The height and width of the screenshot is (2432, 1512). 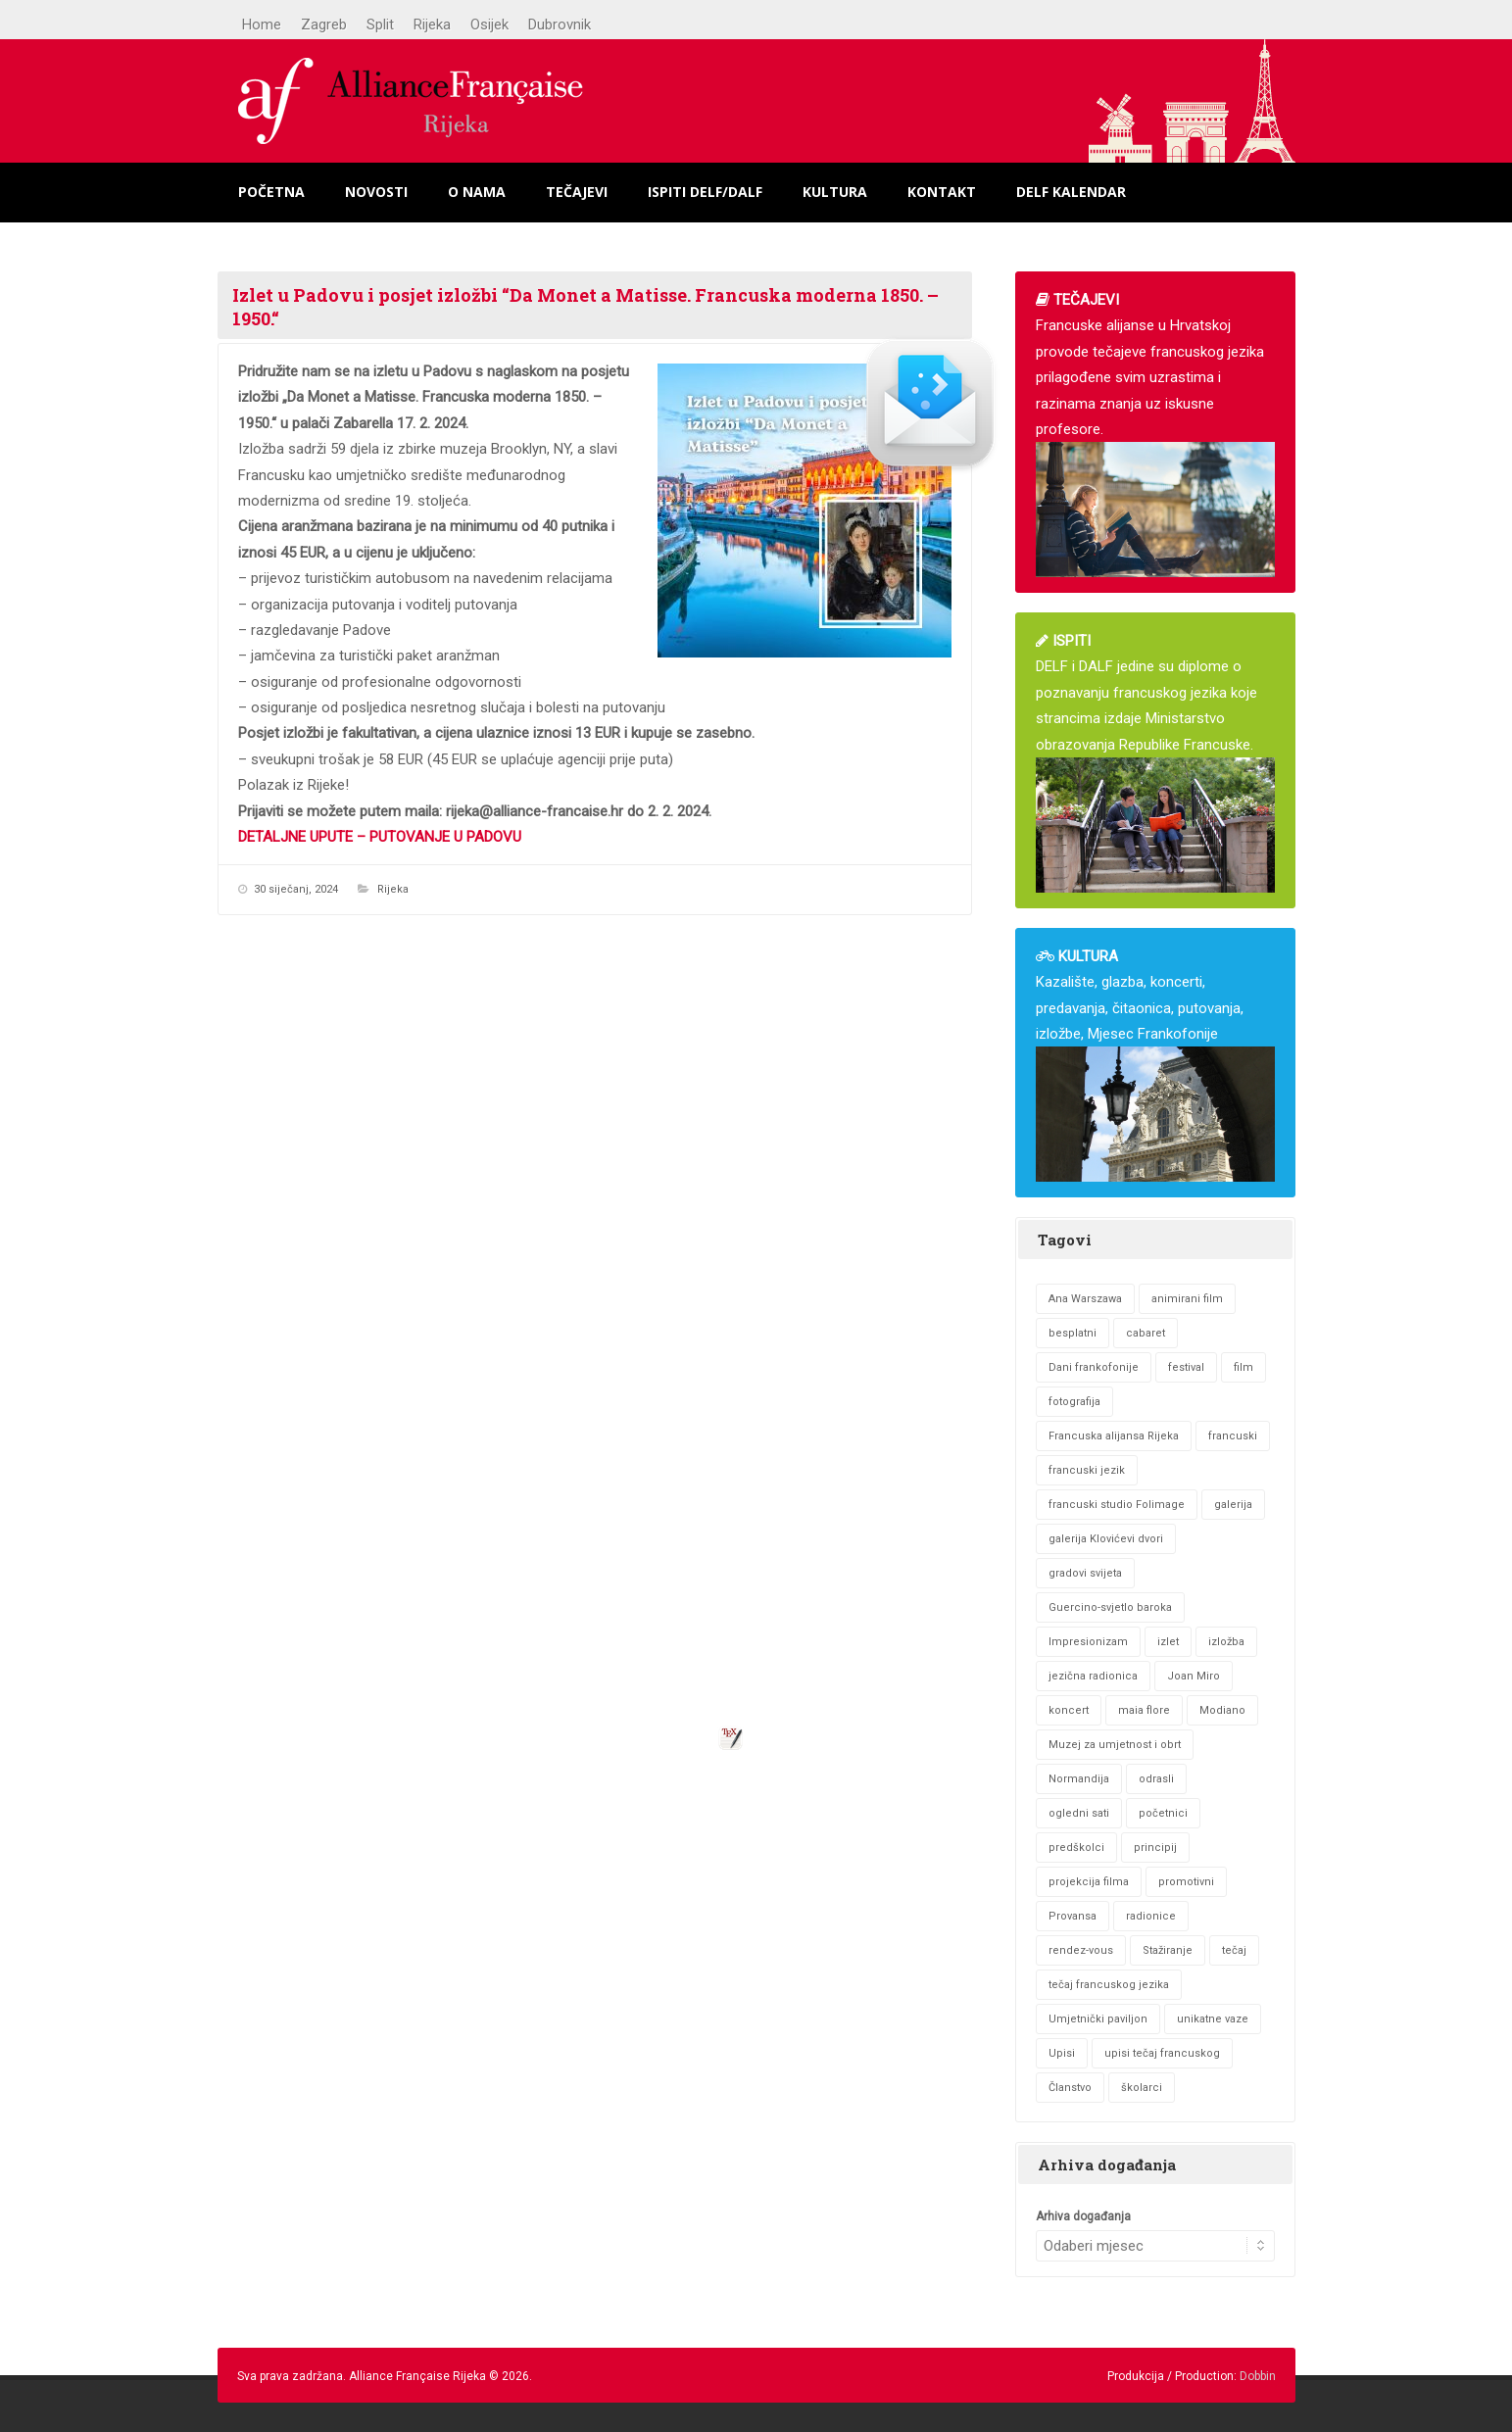 I want to click on open sieve mail filter editor, so click(x=930, y=403).